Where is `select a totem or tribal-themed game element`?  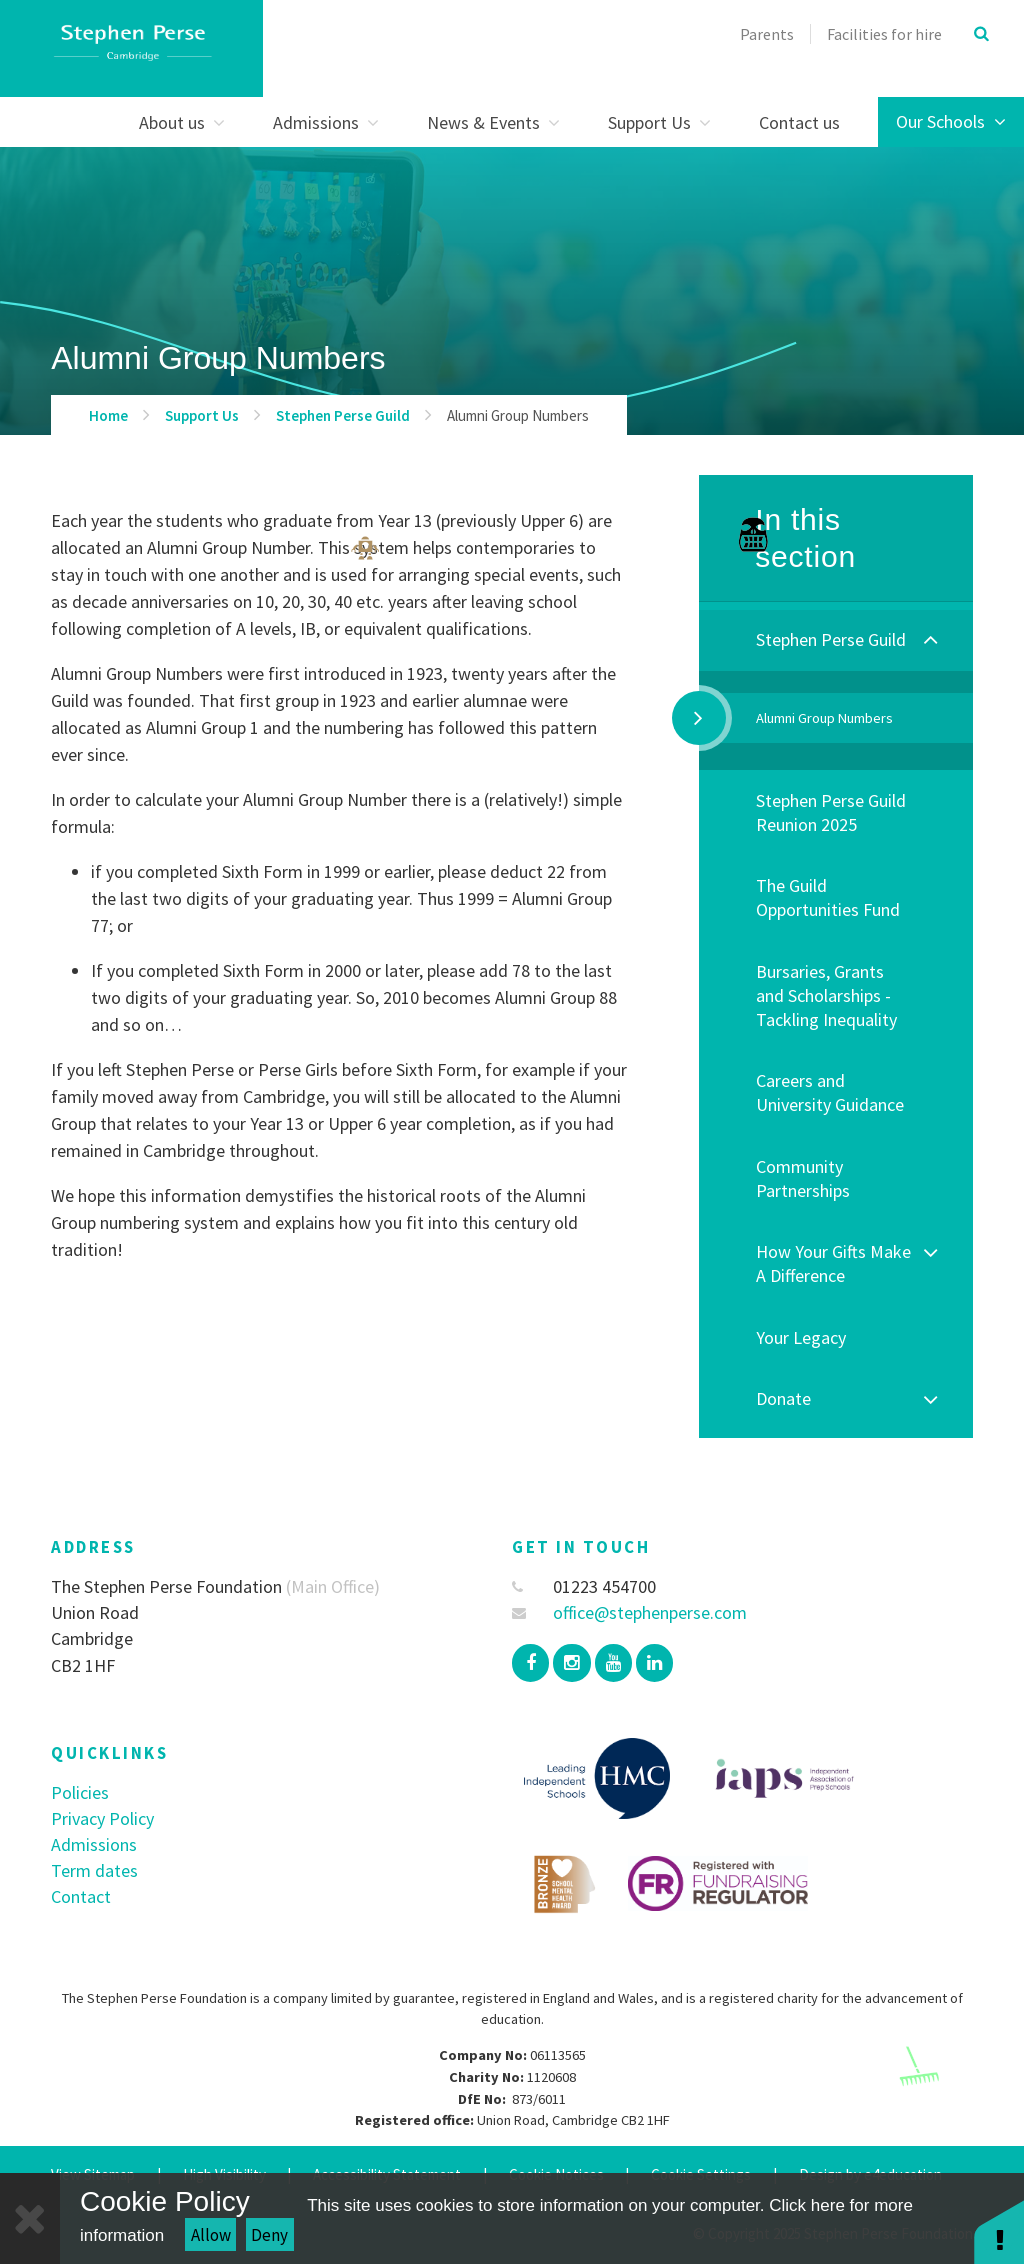
select a totem or tribal-themed game element is located at coordinates (753, 534).